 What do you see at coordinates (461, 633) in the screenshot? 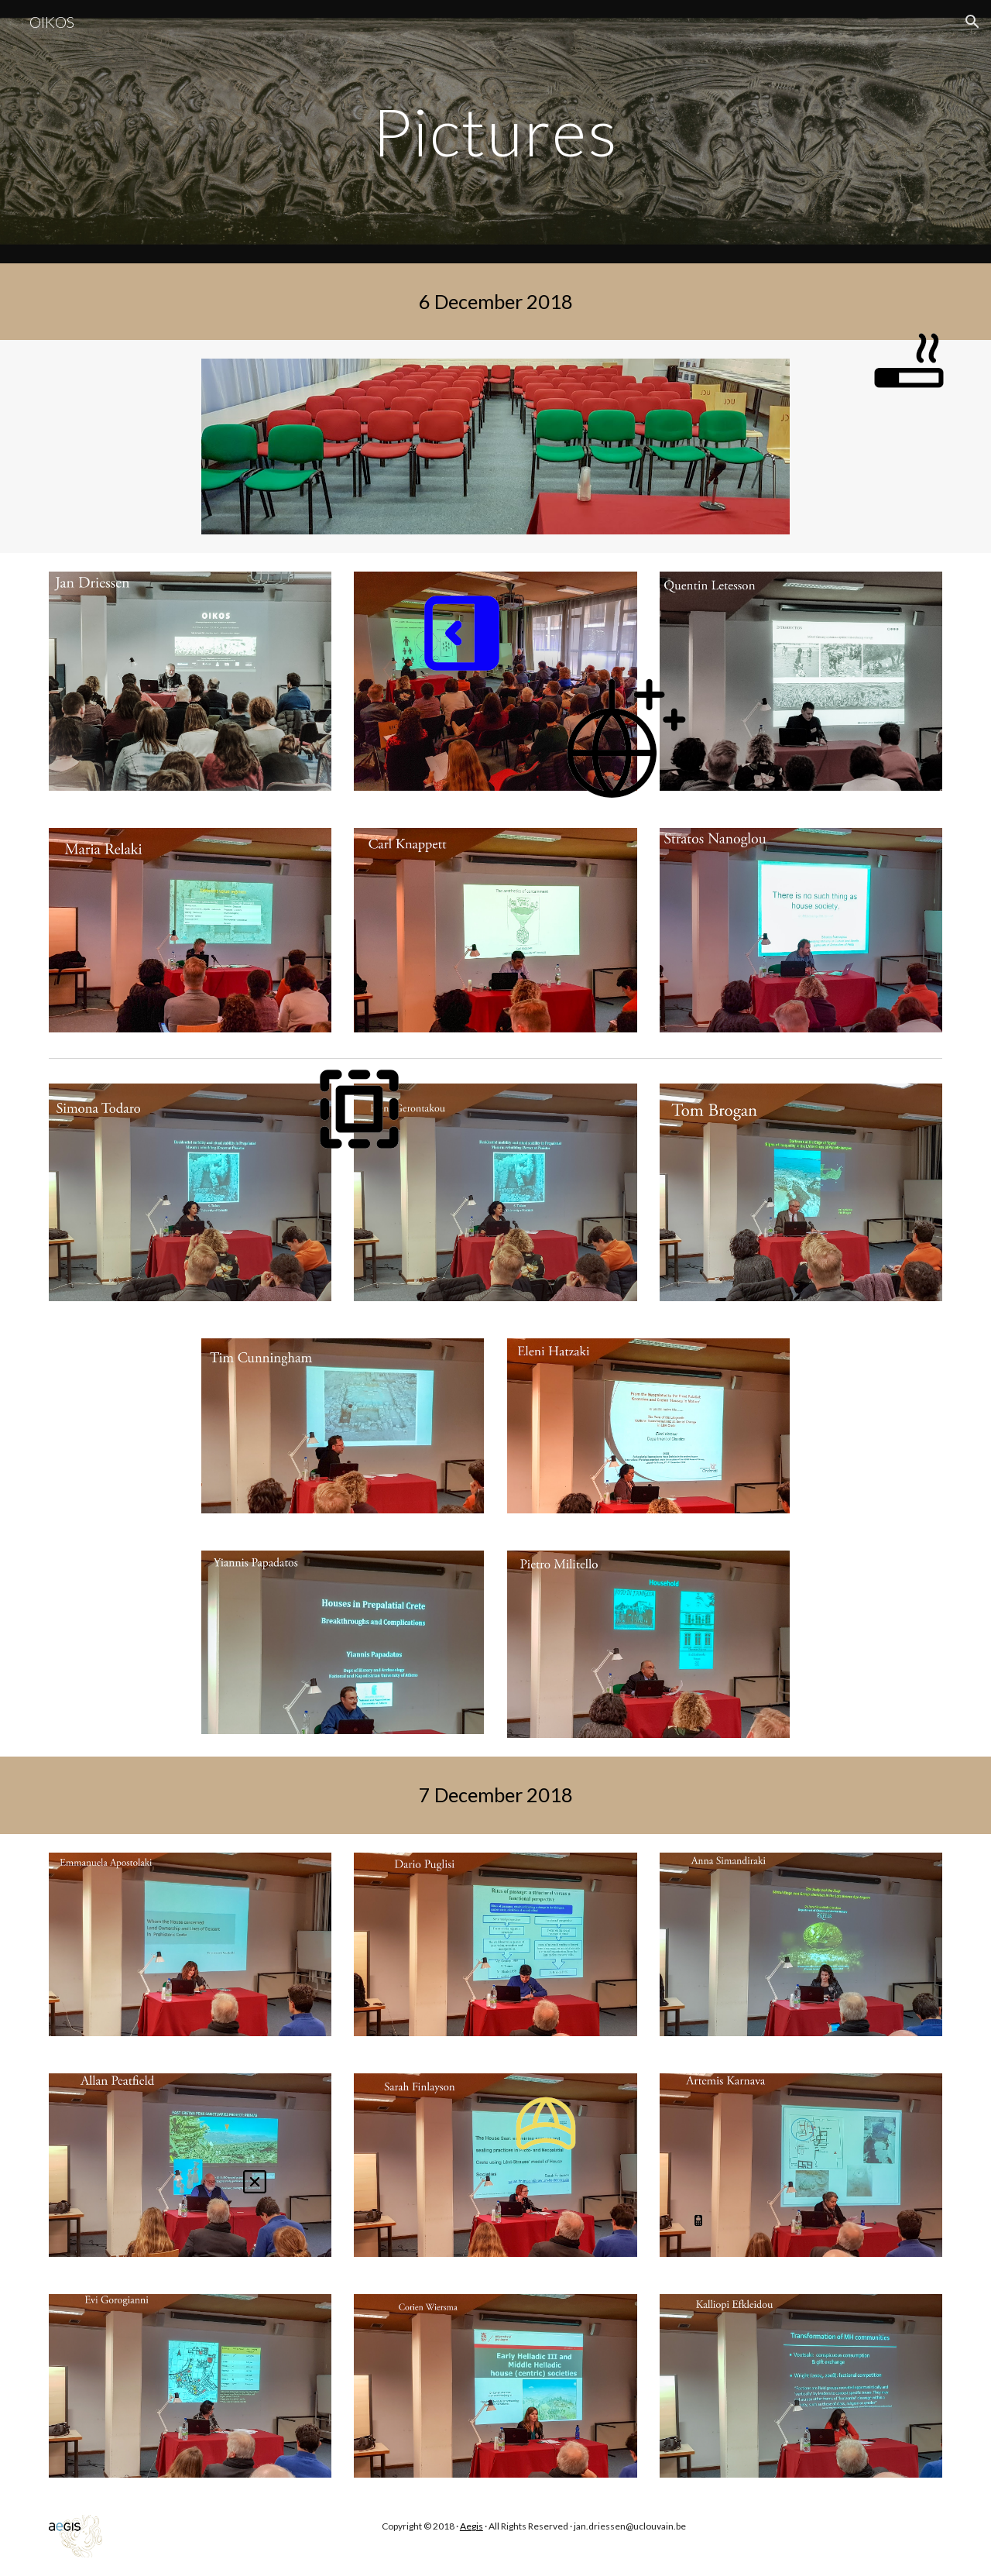
I see `expand the right sidebar panel` at bounding box center [461, 633].